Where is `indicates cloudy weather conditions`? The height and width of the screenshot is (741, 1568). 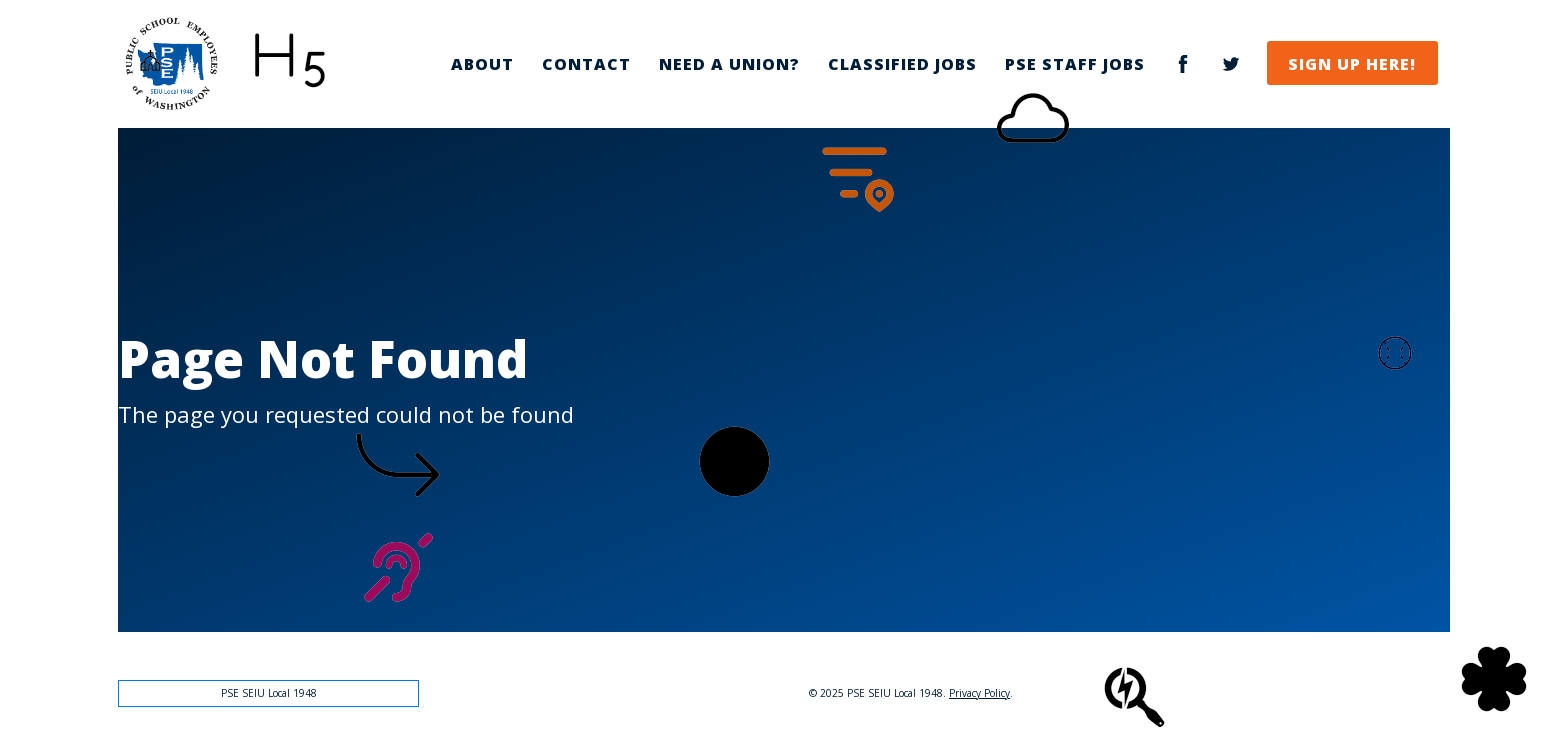 indicates cloudy weather conditions is located at coordinates (1033, 118).